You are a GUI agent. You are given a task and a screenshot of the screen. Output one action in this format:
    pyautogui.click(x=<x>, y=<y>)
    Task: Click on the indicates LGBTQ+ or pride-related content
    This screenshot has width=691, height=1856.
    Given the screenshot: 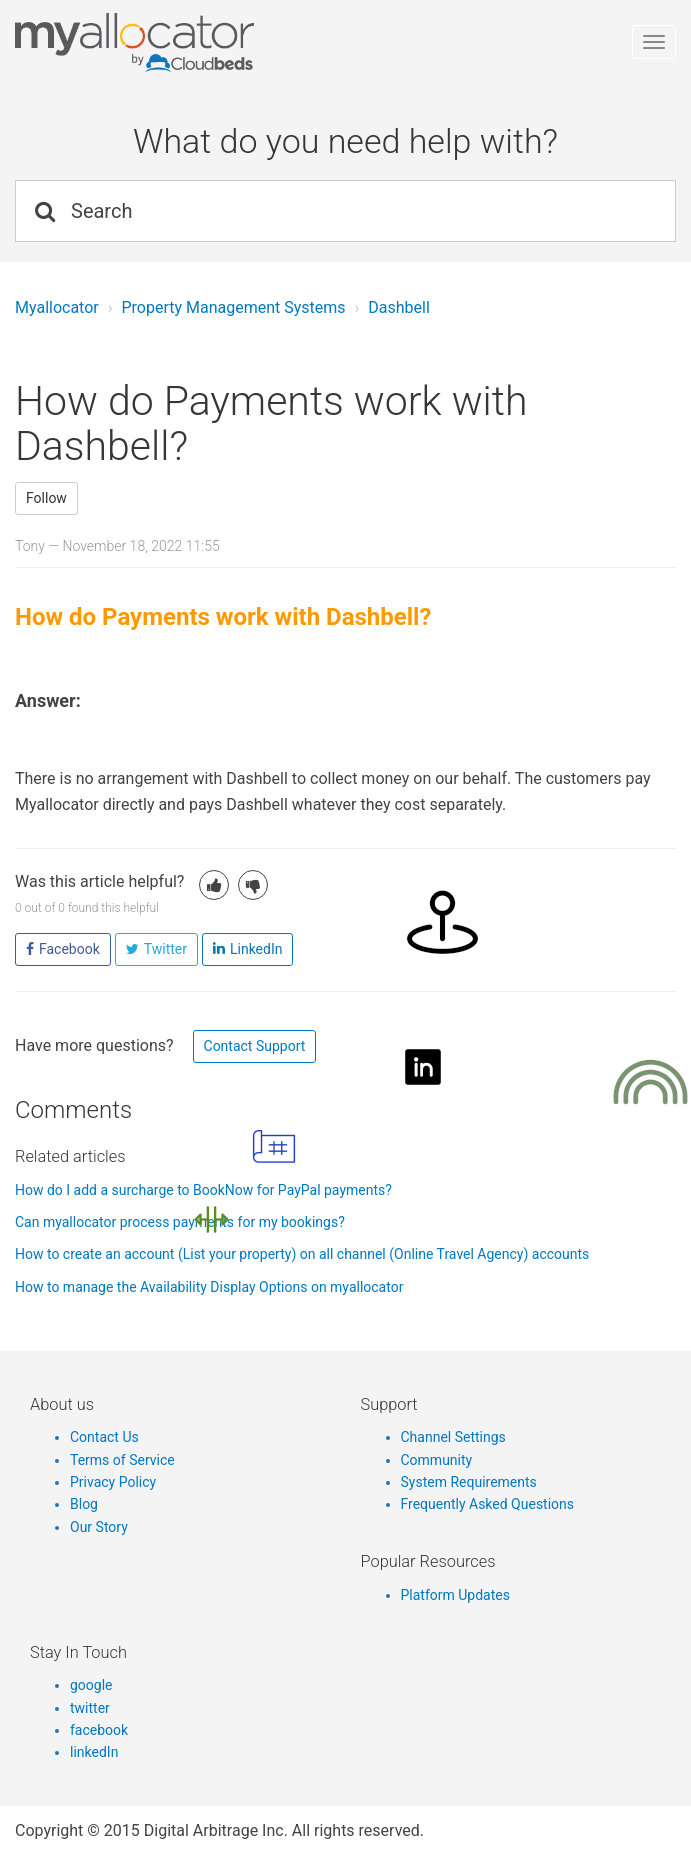 What is the action you would take?
    pyautogui.click(x=650, y=1084)
    